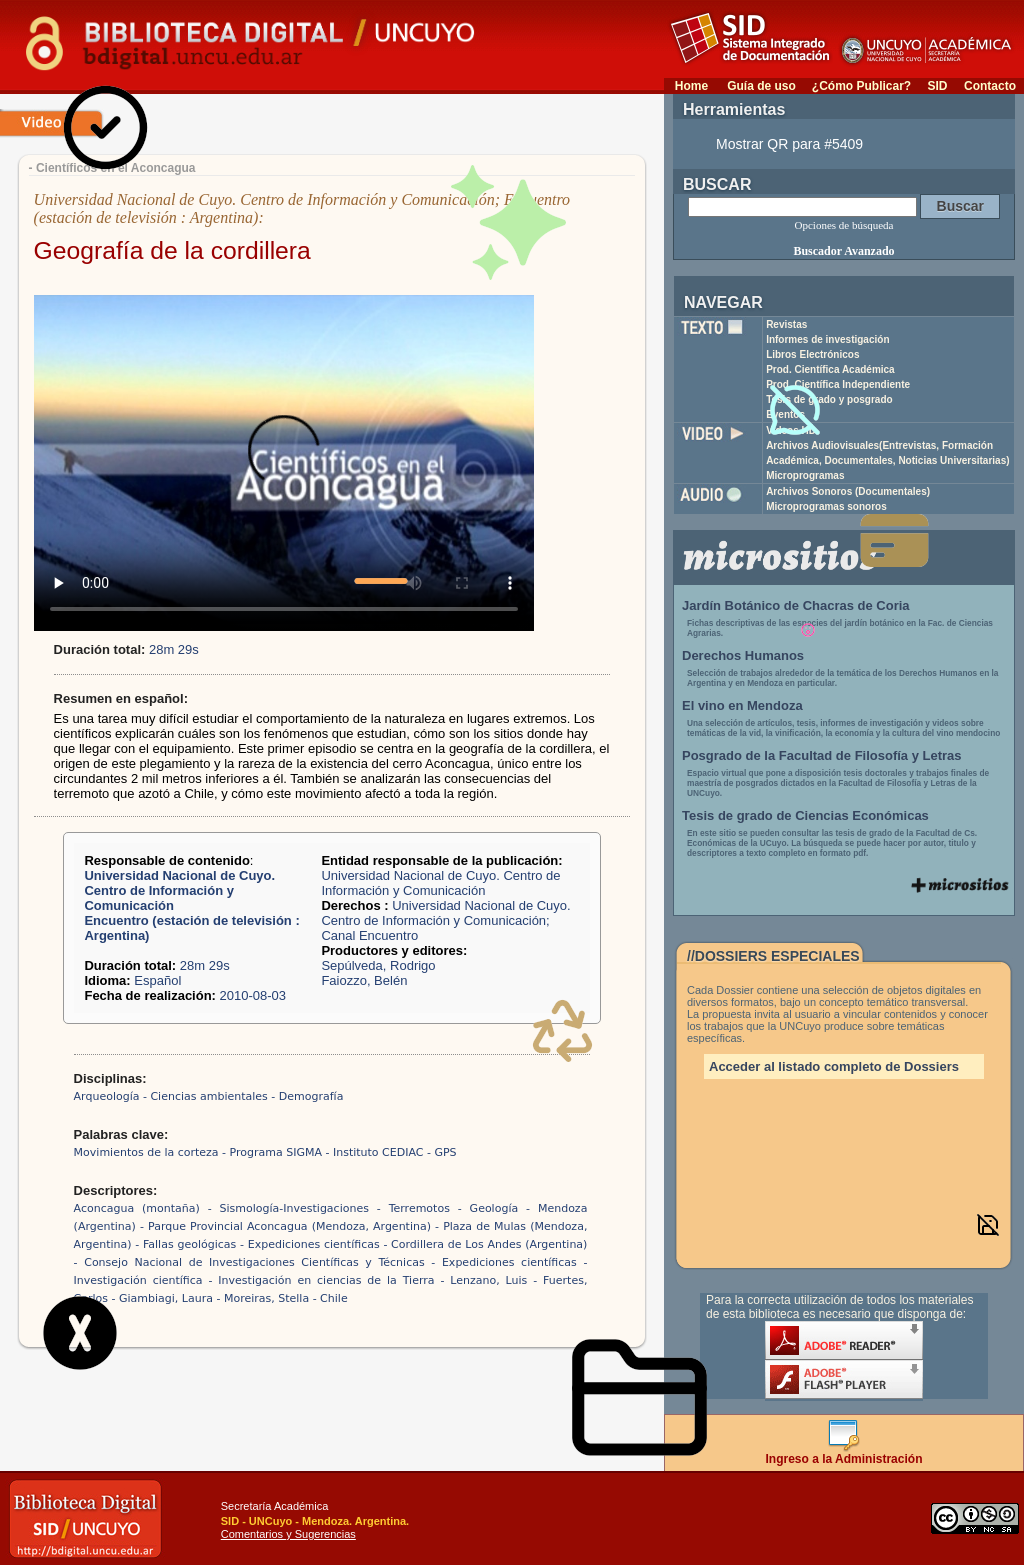  What do you see at coordinates (808, 630) in the screenshot?
I see `react with surprise to a message or post` at bounding box center [808, 630].